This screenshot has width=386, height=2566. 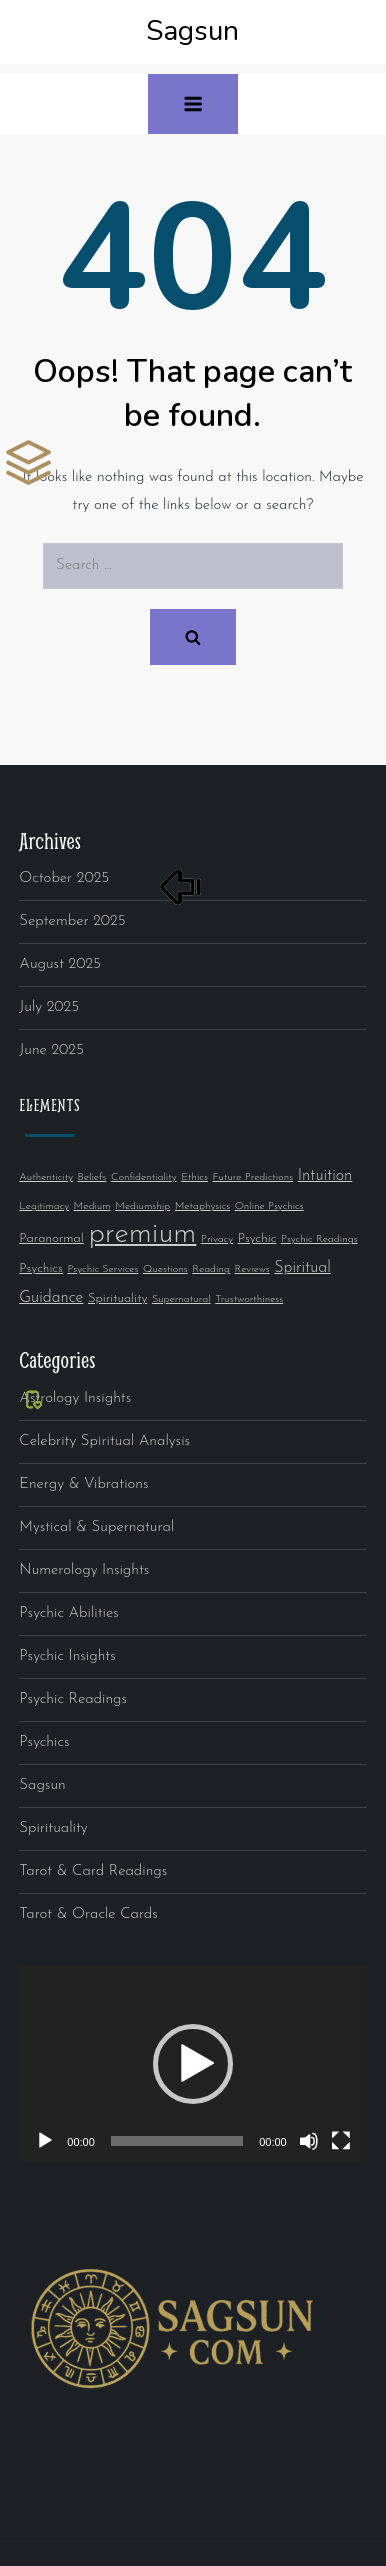 I want to click on add device to favorites, so click(x=32, y=1399).